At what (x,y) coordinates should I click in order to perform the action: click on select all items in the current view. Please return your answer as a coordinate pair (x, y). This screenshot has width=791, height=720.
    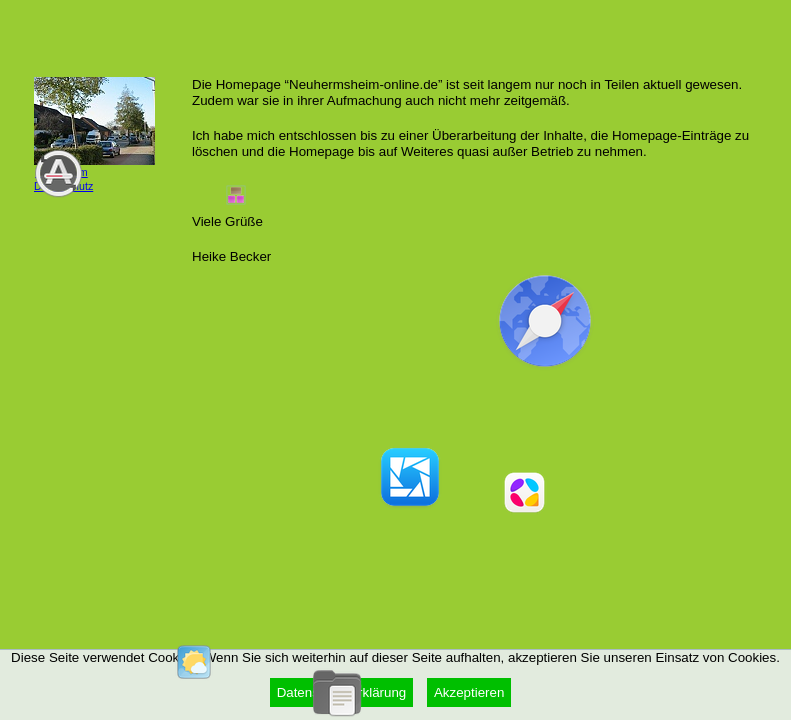
    Looking at the image, I should click on (236, 195).